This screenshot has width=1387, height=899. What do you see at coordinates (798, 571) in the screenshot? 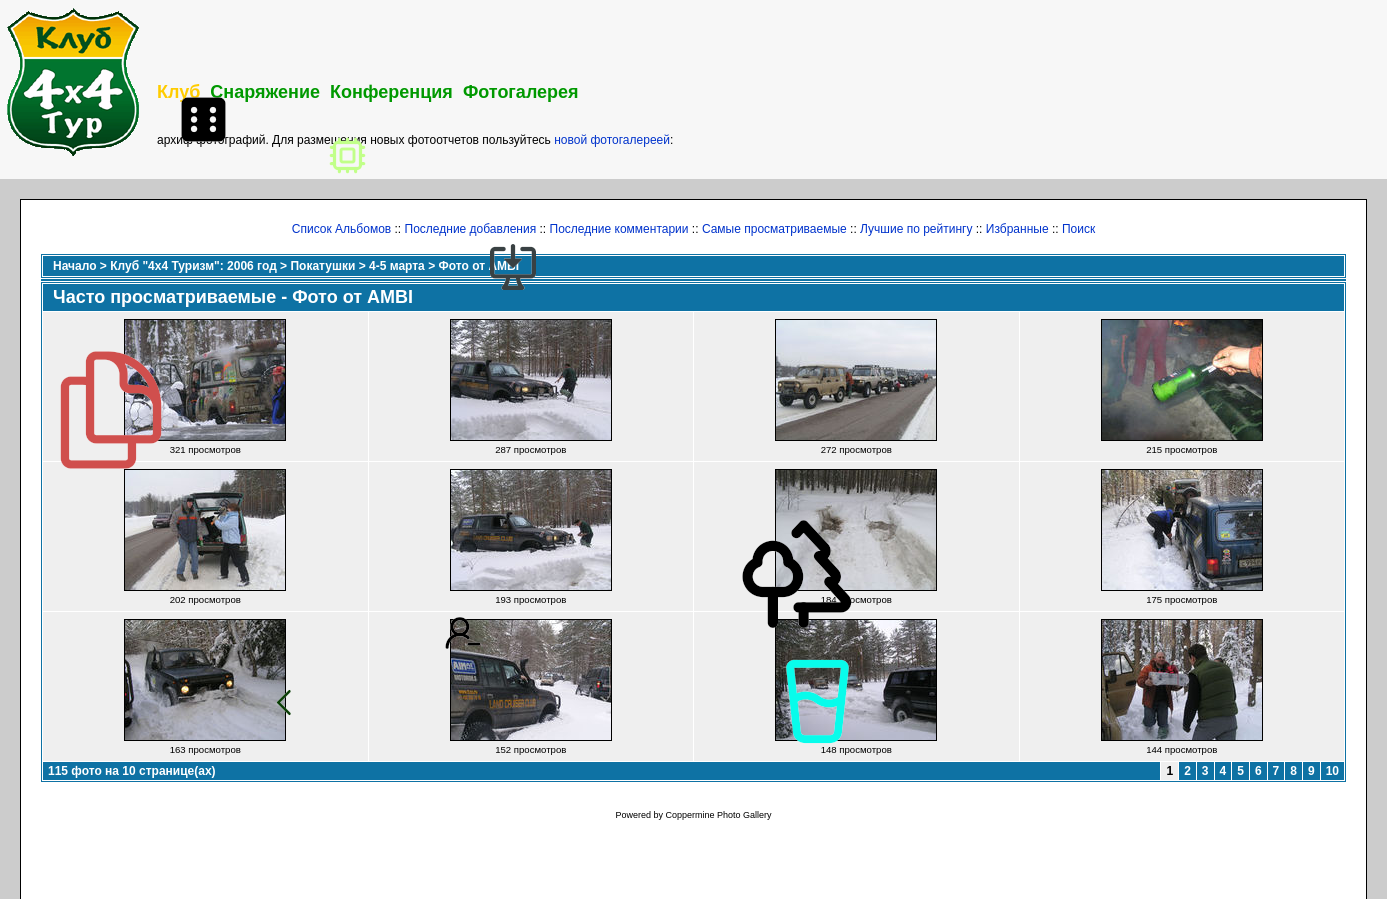
I see `view parks or natural areas nearby` at bounding box center [798, 571].